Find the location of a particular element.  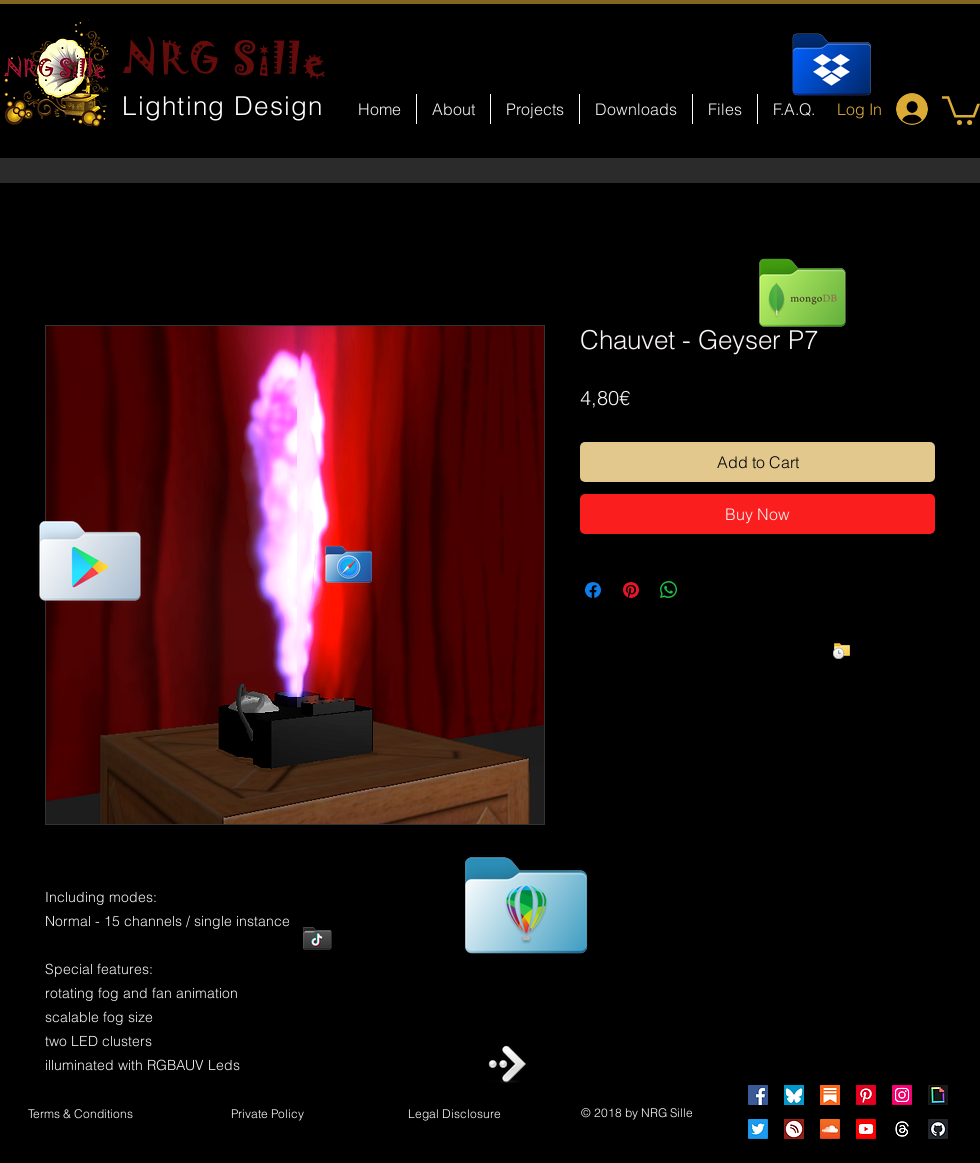

open folder containing MongoDB database files is located at coordinates (802, 295).